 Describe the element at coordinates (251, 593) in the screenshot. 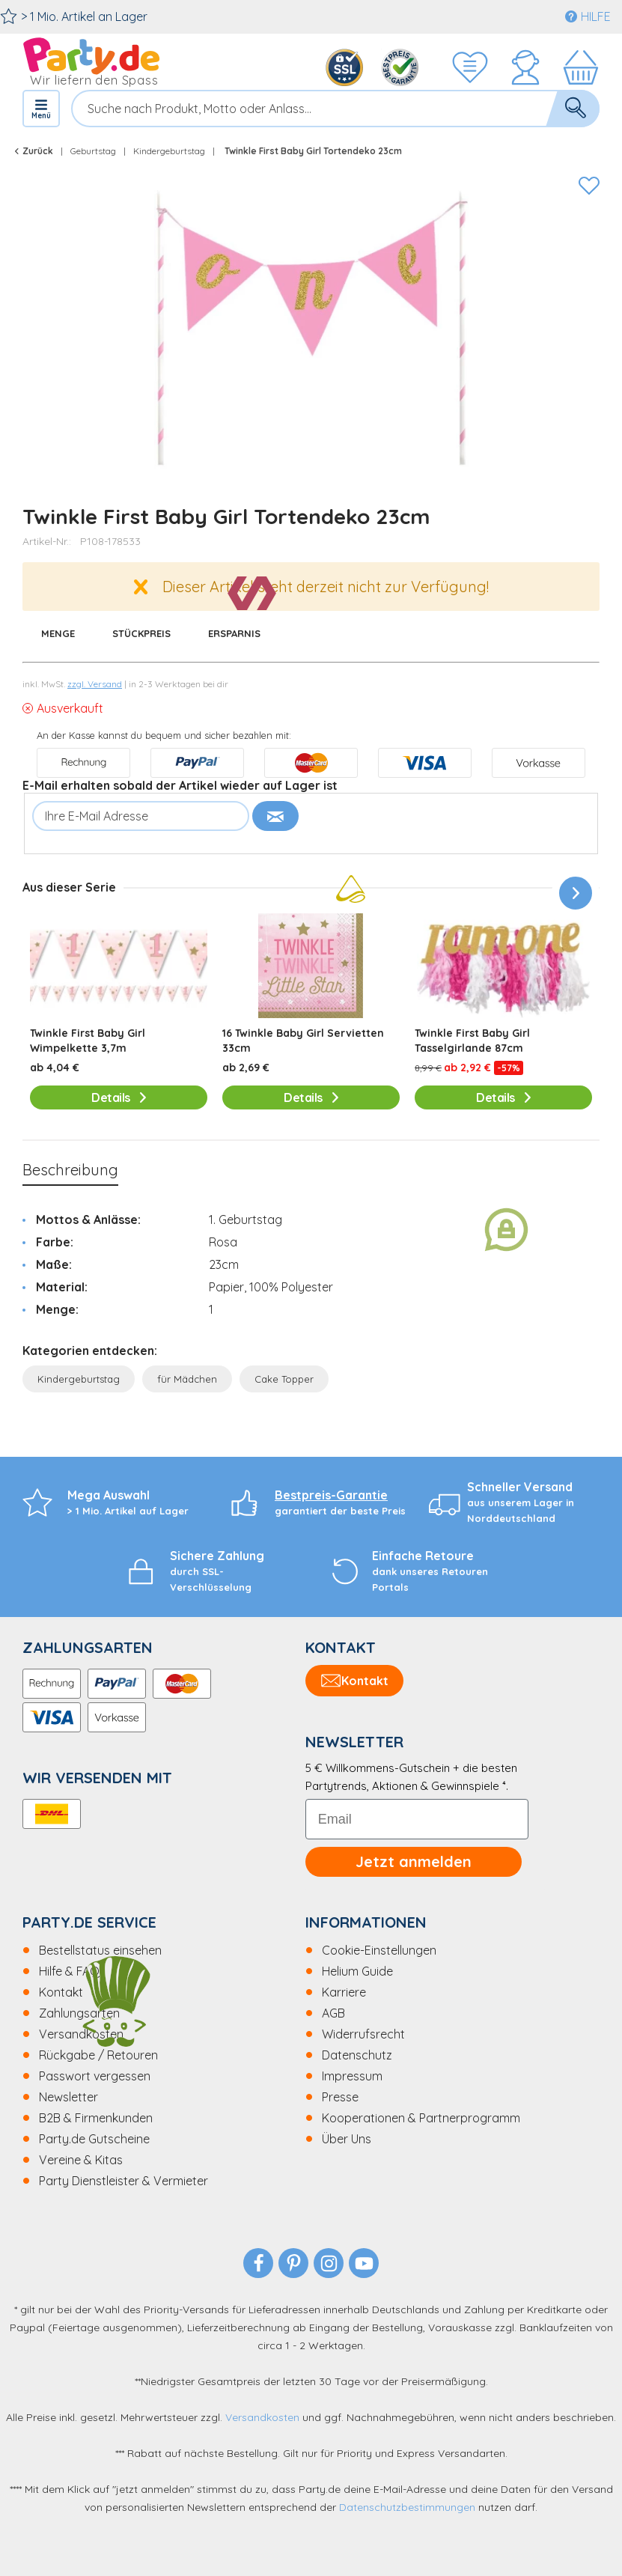

I see `polymer project logo` at that location.